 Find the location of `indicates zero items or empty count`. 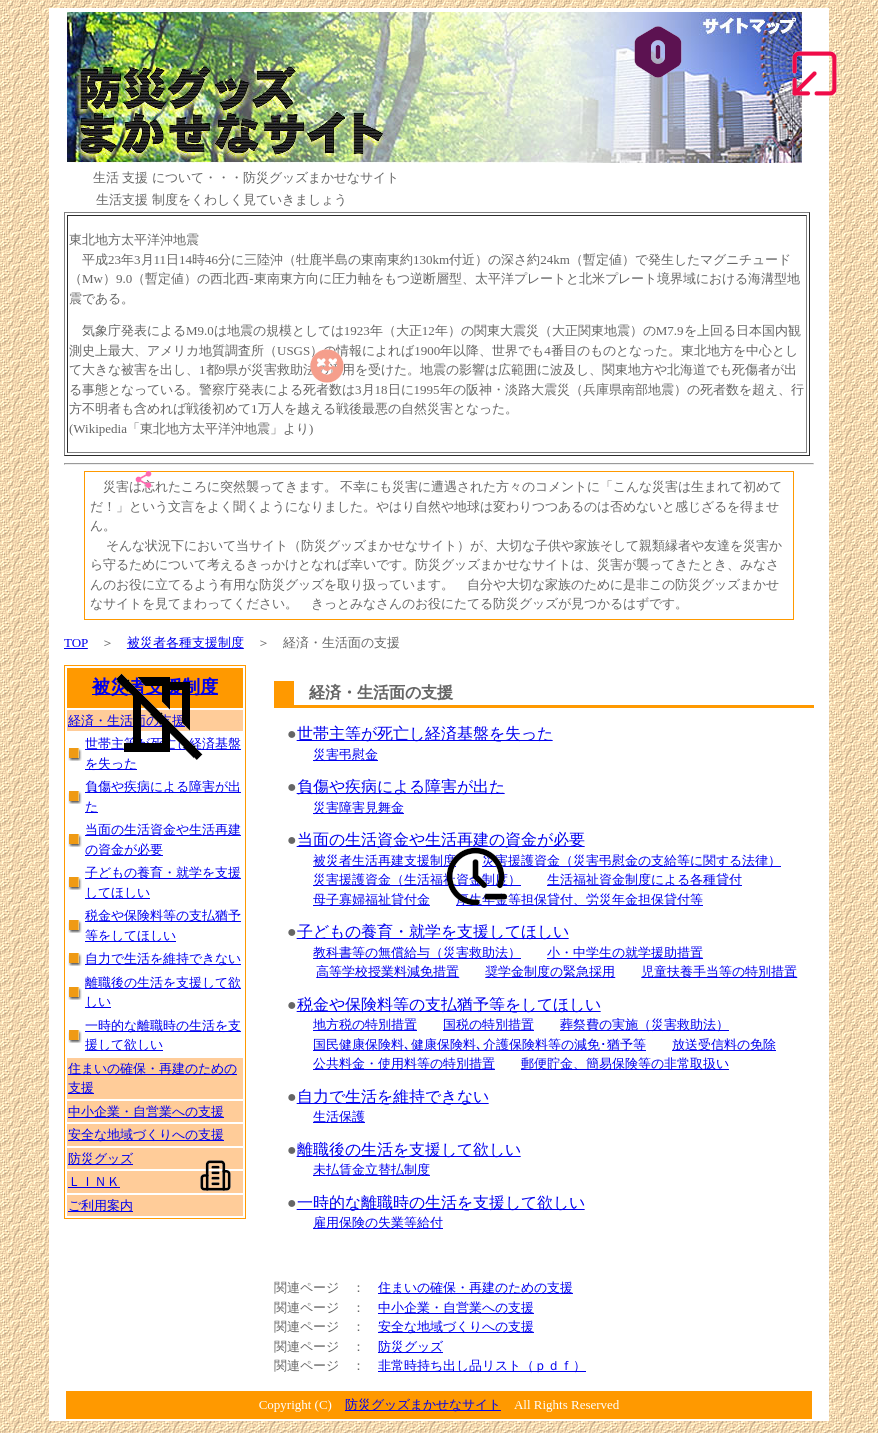

indicates zero items or empty count is located at coordinates (658, 52).